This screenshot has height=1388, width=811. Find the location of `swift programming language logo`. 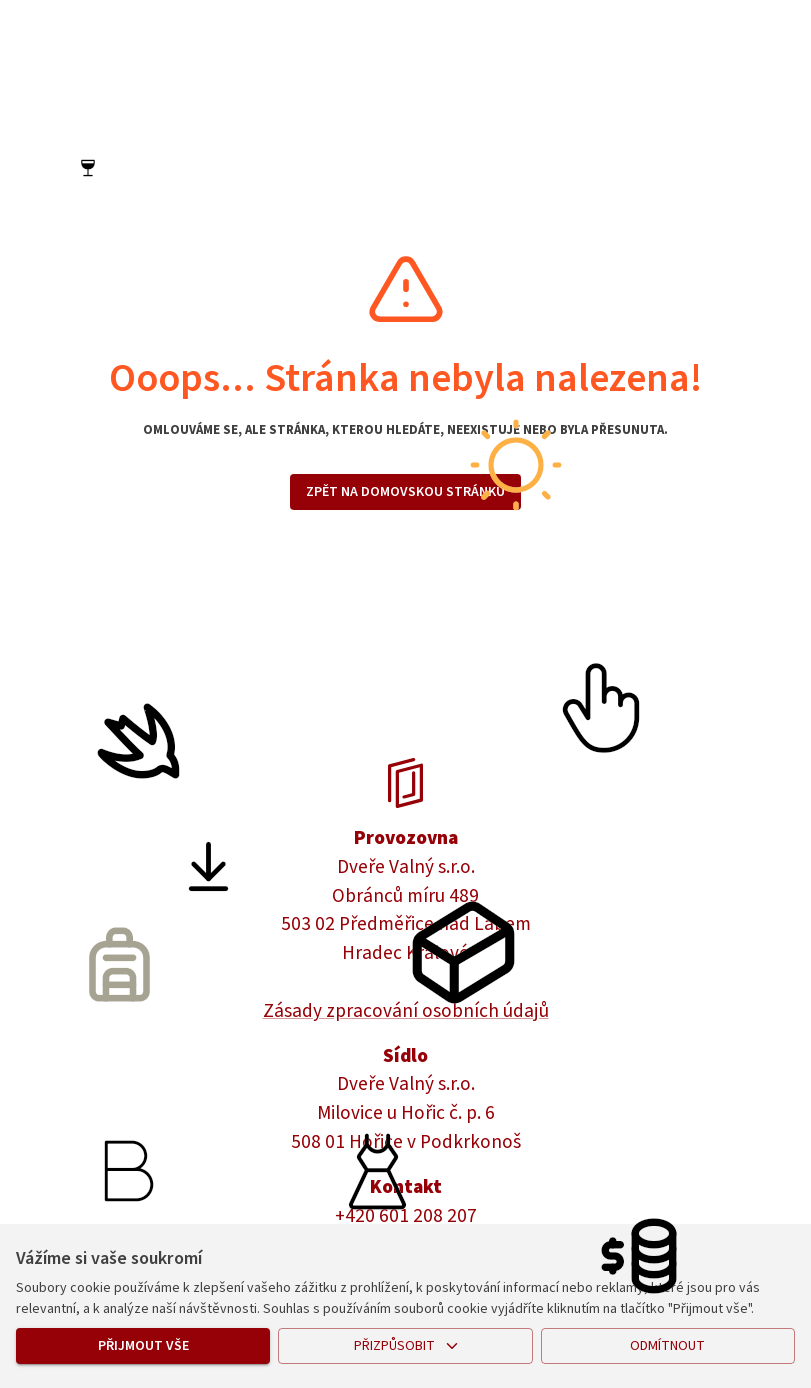

swift programming language logo is located at coordinates (138, 741).